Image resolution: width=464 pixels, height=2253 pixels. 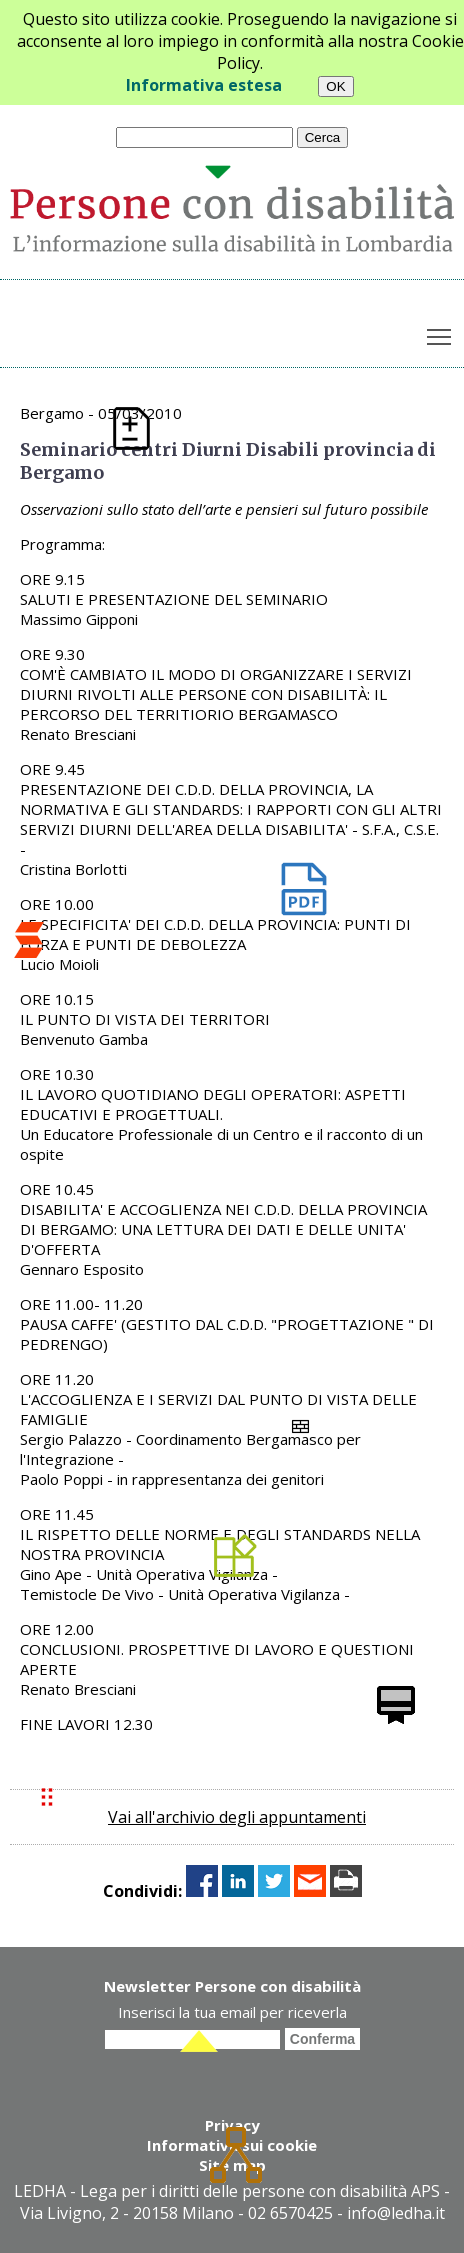 What do you see at coordinates (300, 1426) in the screenshot?
I see `access firewall or security settings` at bounding box center [300, 1426].